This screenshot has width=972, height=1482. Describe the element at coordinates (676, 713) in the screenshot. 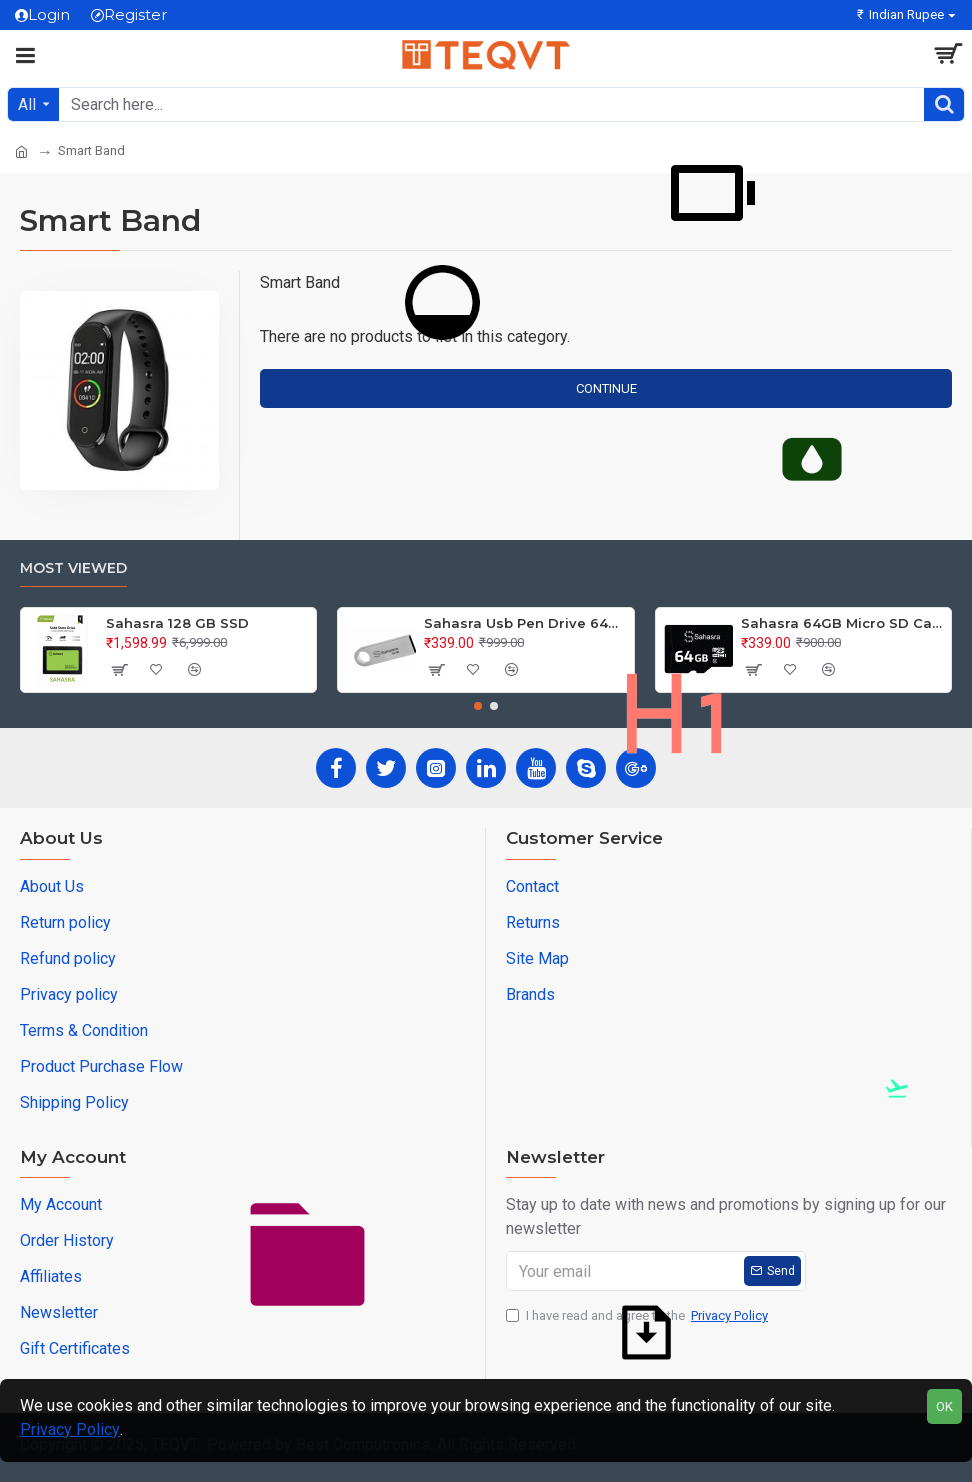

I see `format text as heading level 1` at that location.